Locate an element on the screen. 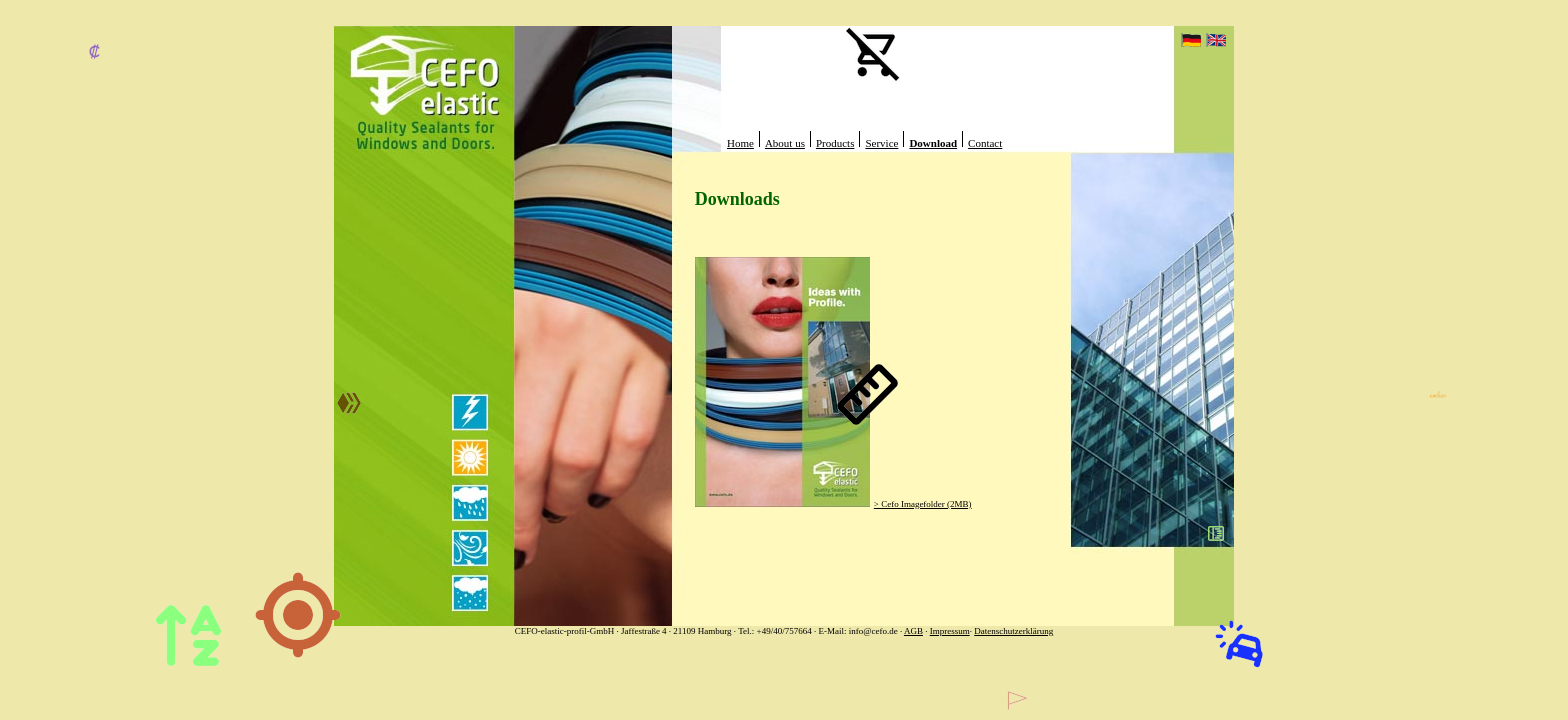 The height and width of the screenshot is (720, 1568). indicates Costa Rican colón currency is located at coordinates (94, 51).